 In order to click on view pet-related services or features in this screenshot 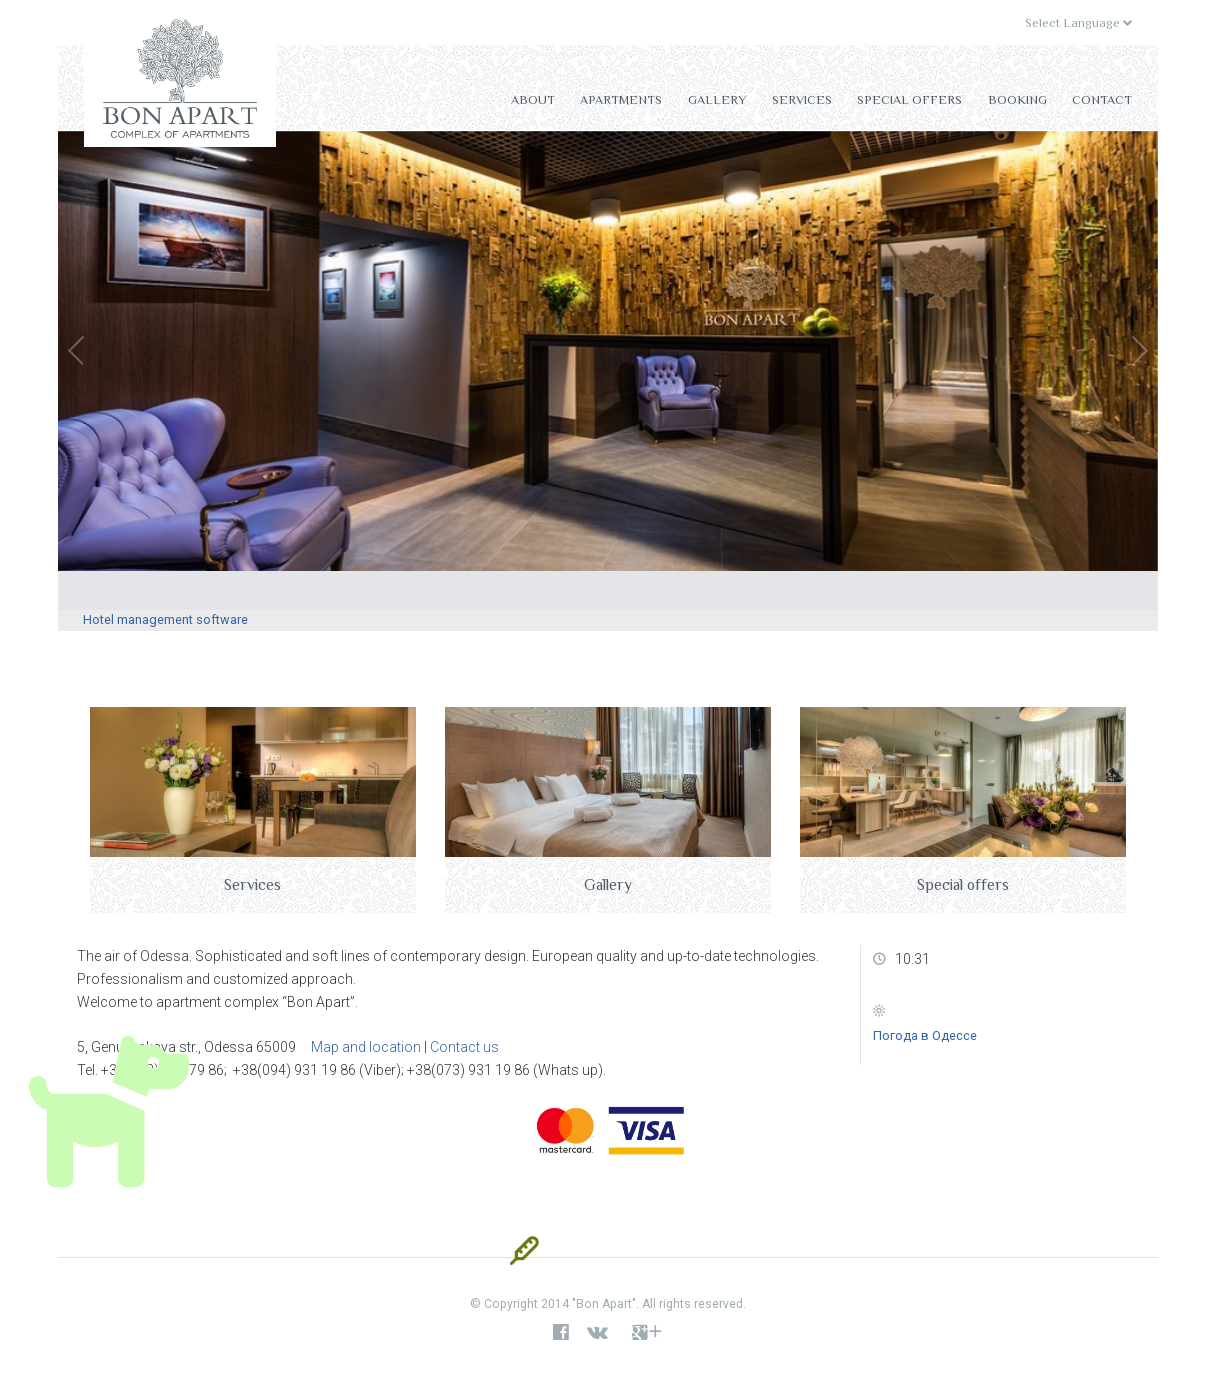, I will do `click(109, 1116)`.